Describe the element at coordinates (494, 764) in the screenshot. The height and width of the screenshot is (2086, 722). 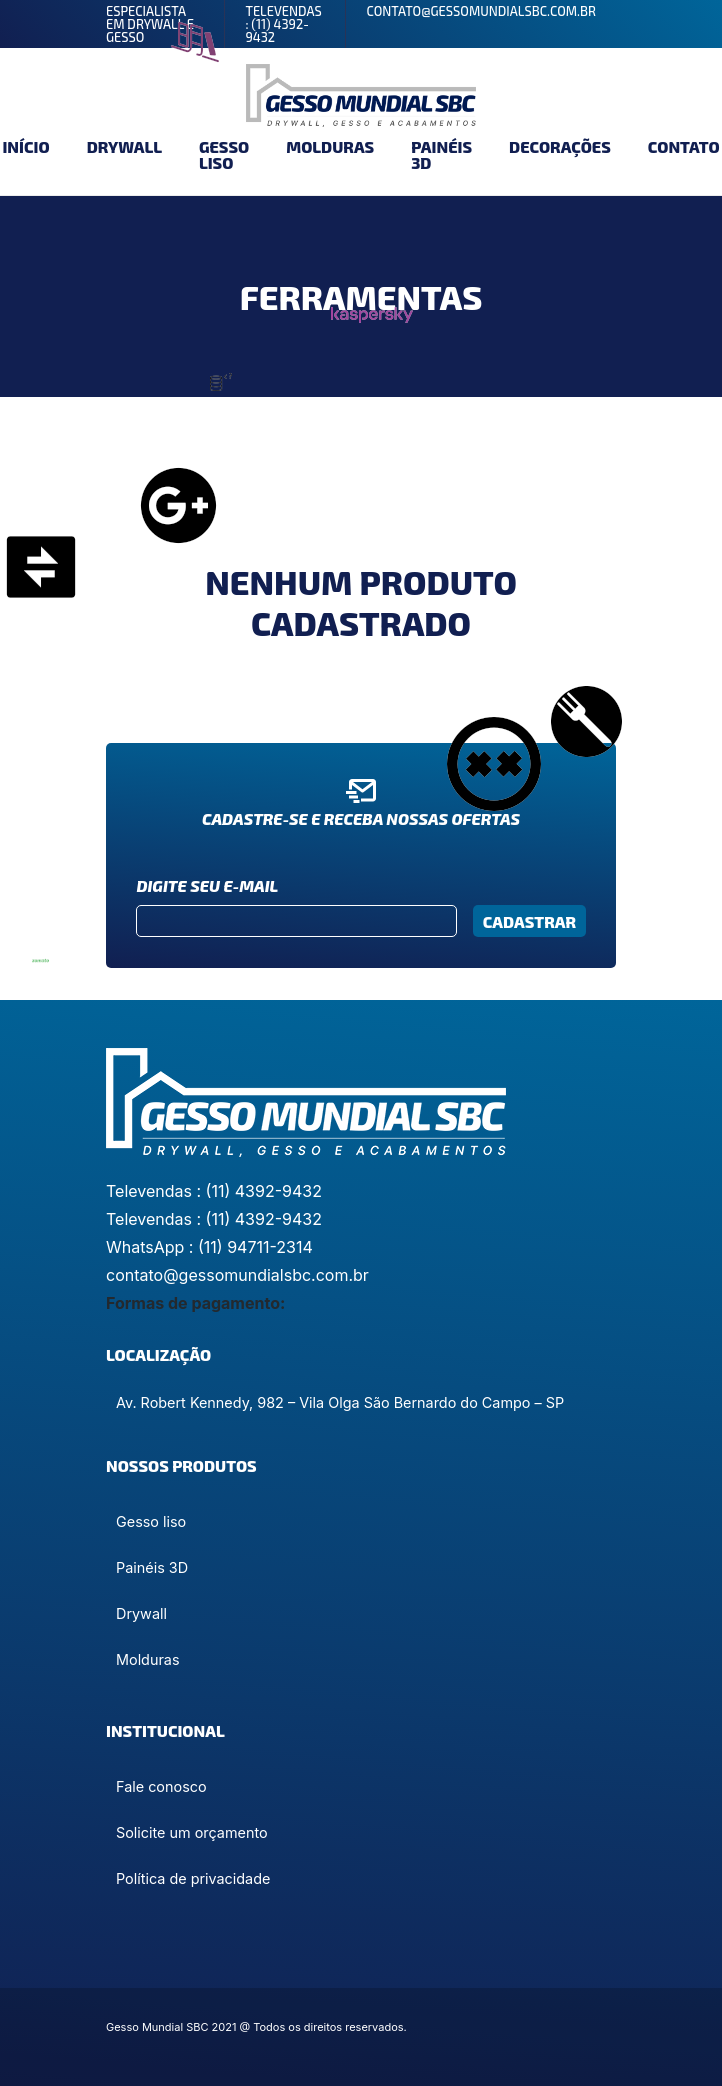
I see `facepunch studios logo` at that location.